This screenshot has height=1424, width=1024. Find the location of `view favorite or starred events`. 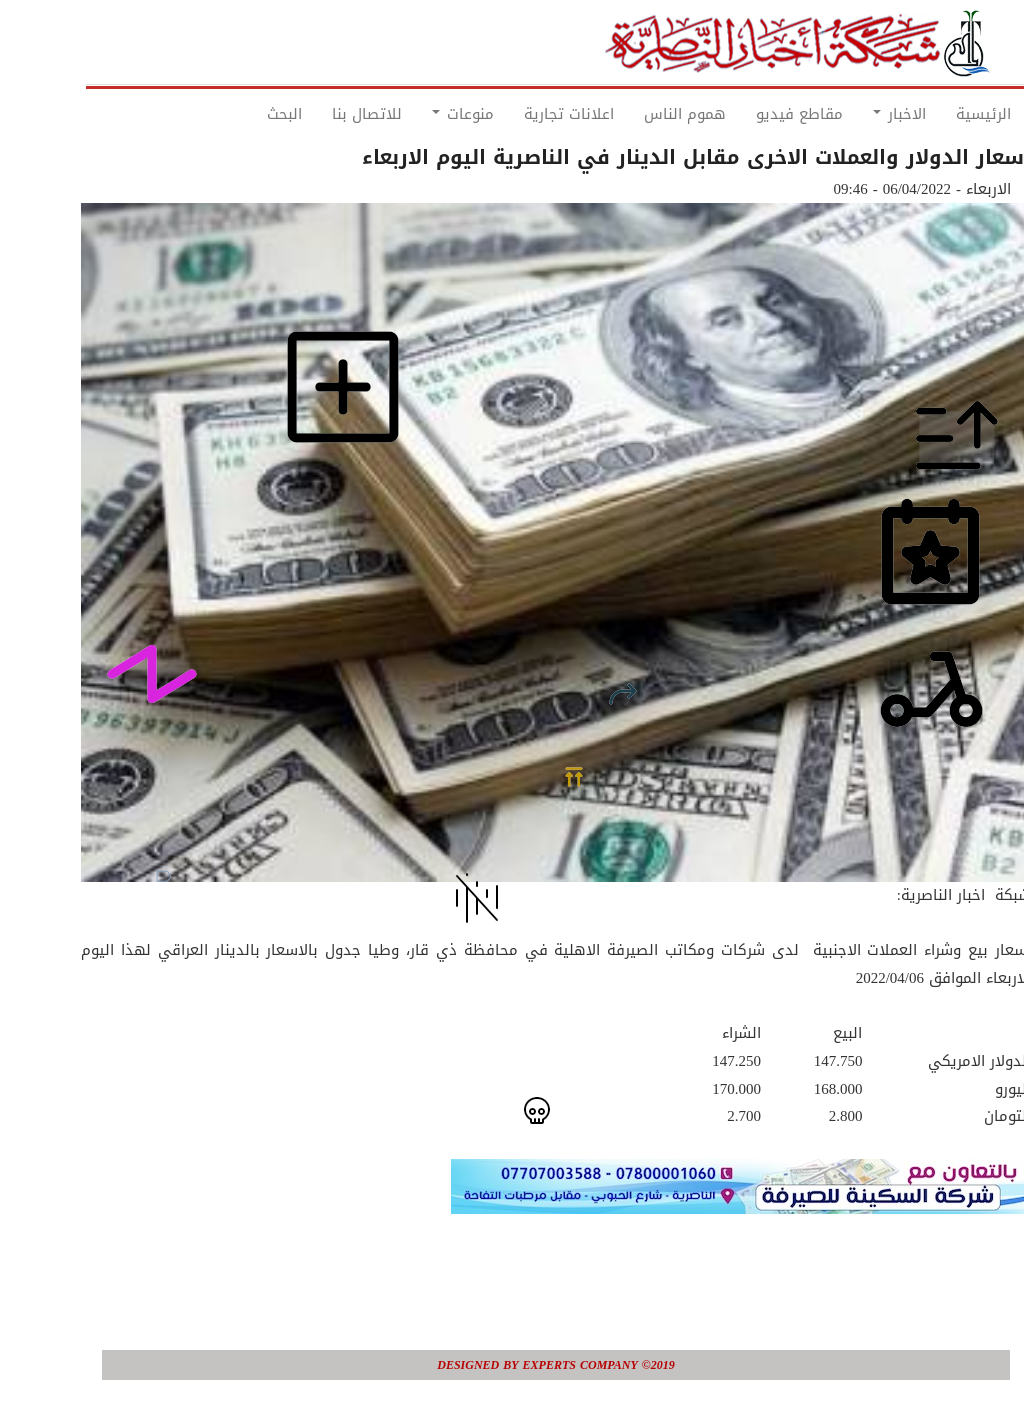

view favorite or starred events is located at coordinates (930, 555).